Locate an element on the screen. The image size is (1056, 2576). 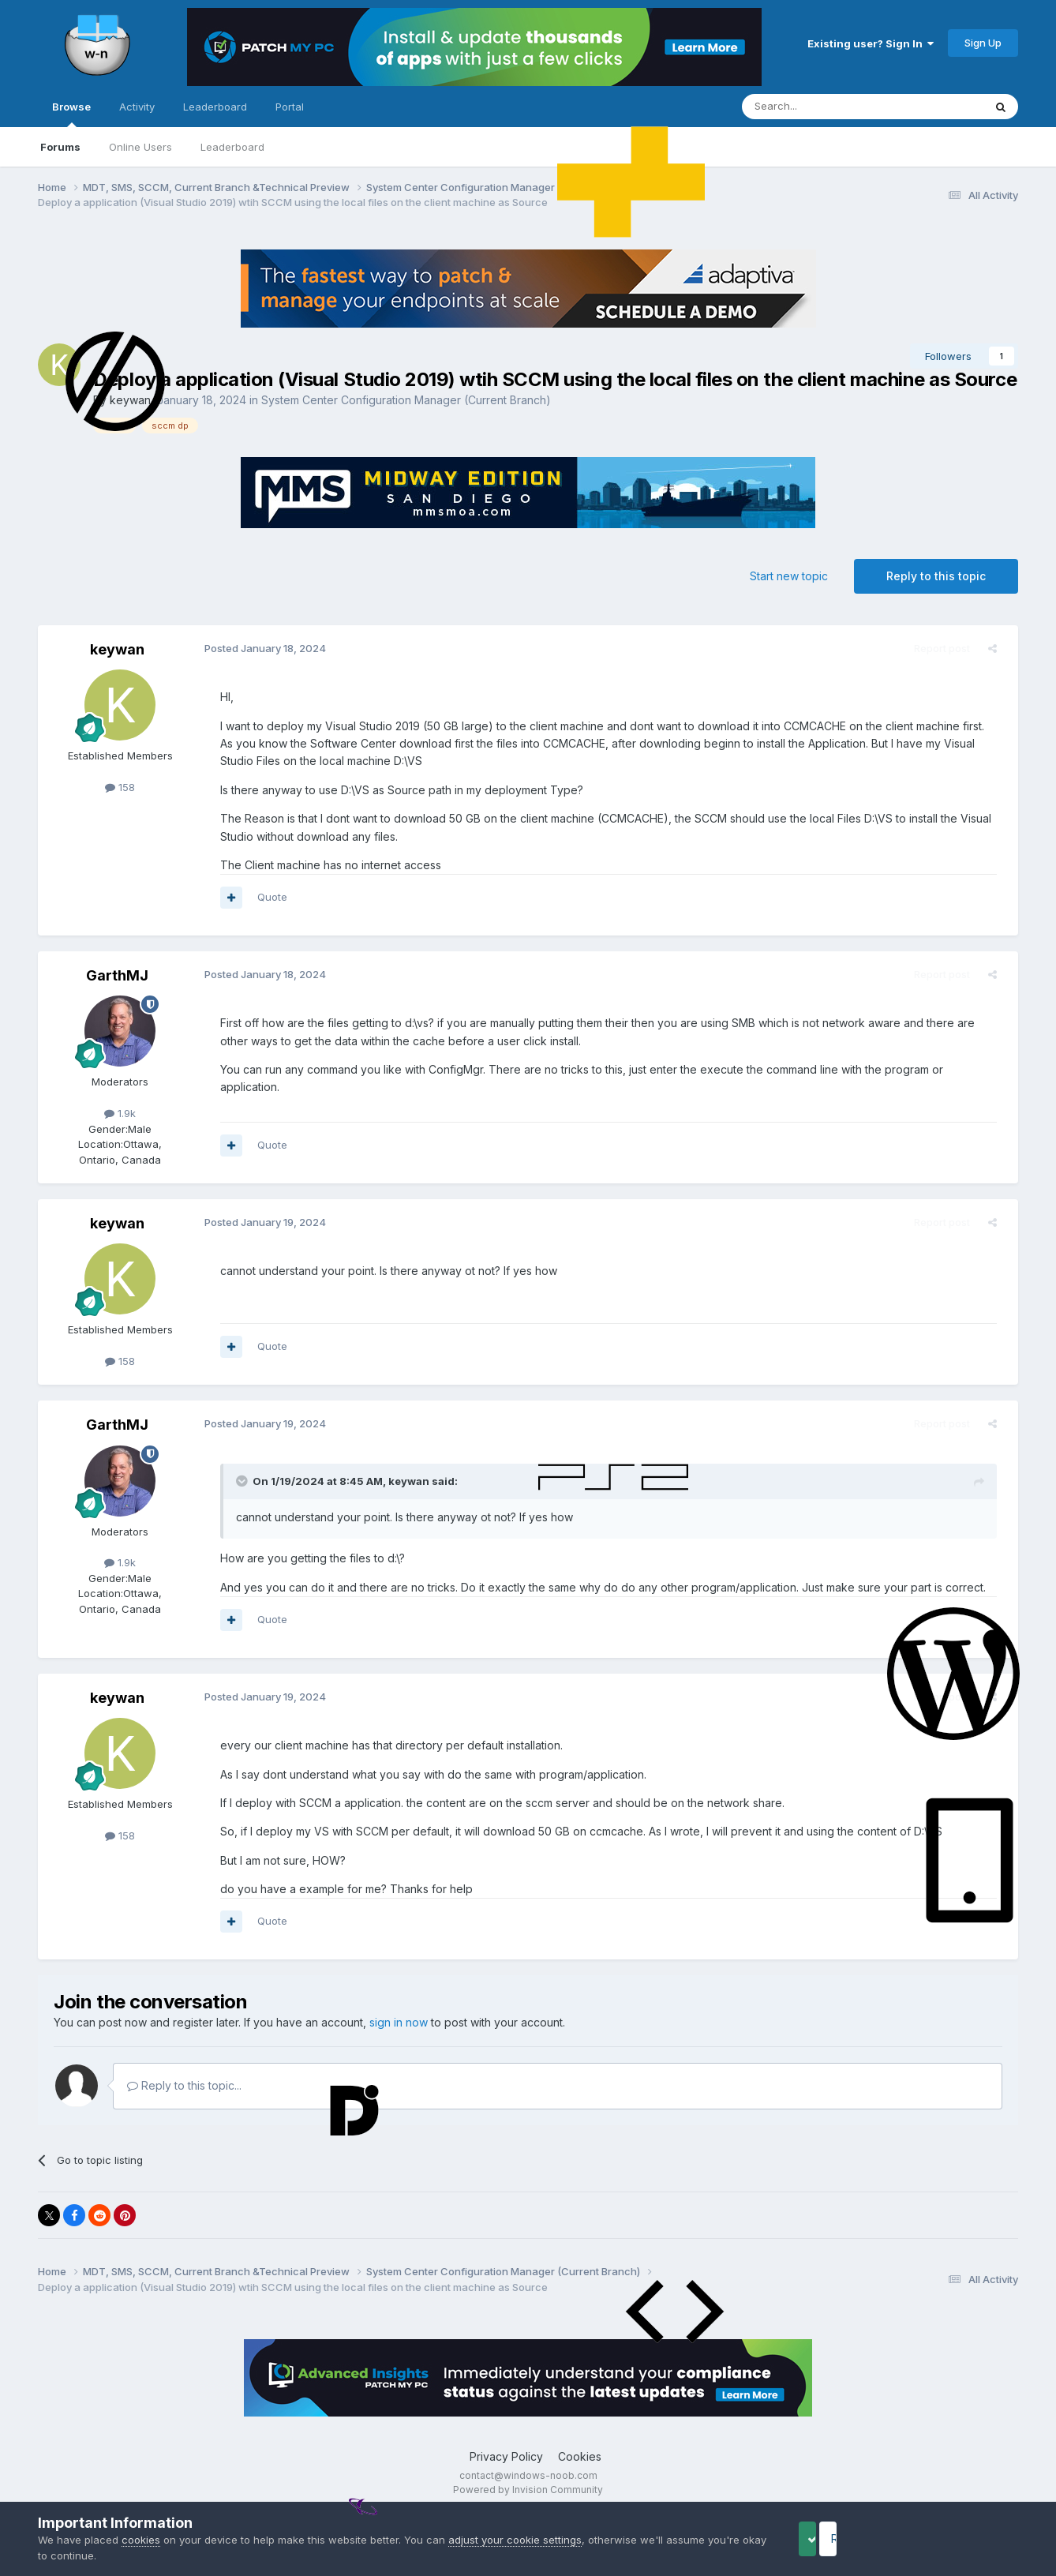
saturn brand logo is located at coordinates (363, 2507).